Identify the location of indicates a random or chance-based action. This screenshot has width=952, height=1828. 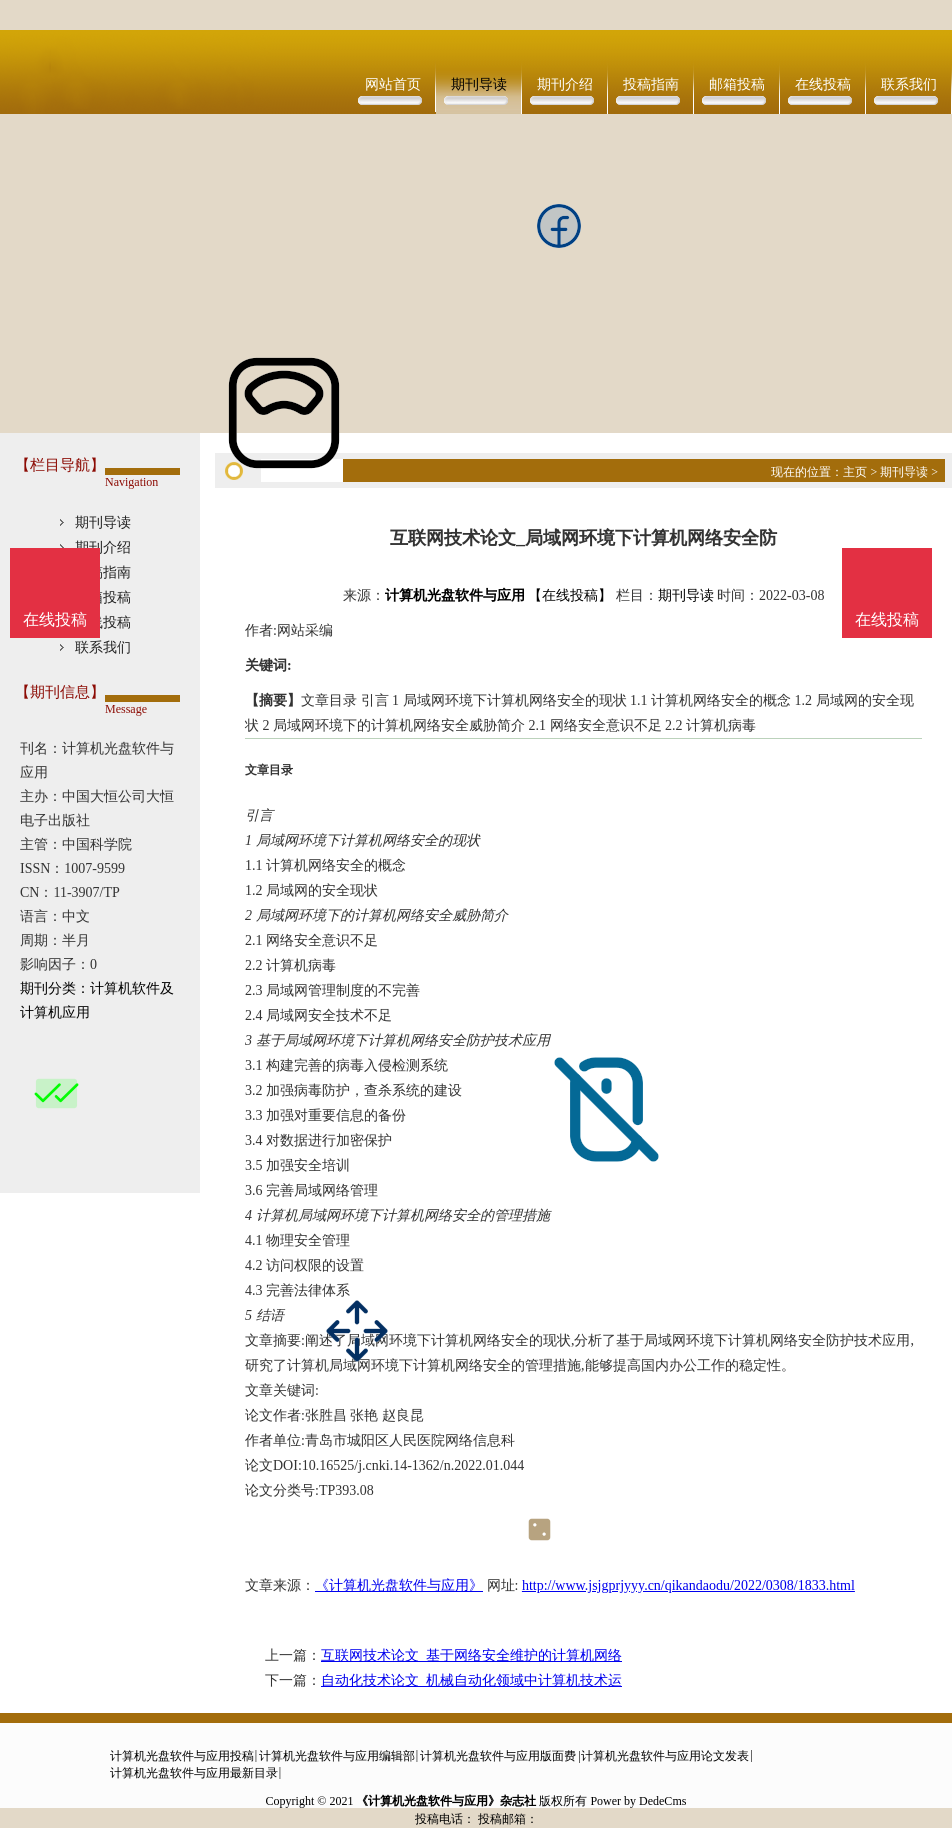
(539, 1529).